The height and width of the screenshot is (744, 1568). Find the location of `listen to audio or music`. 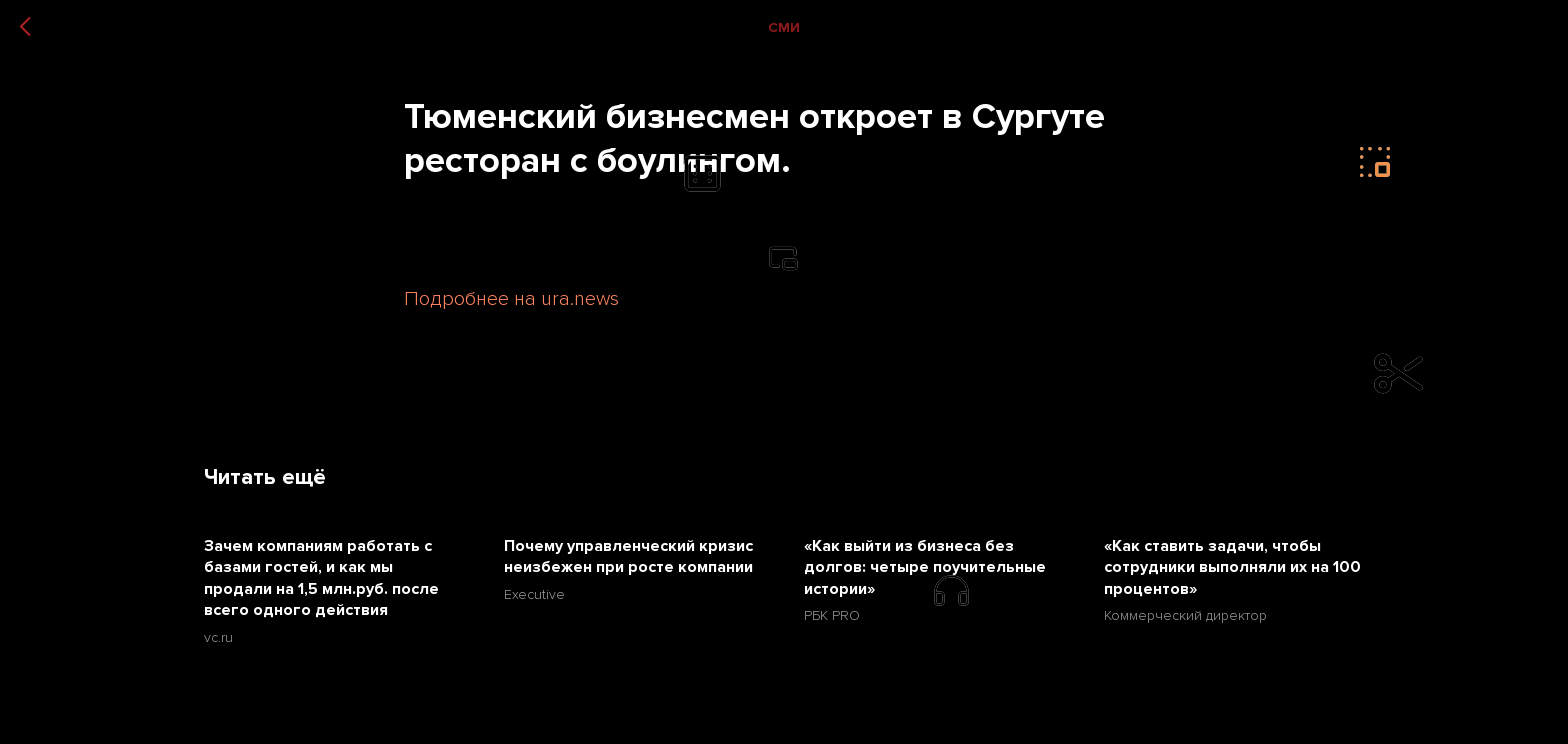

listen to audio or music is located at coordinates (951, 592).